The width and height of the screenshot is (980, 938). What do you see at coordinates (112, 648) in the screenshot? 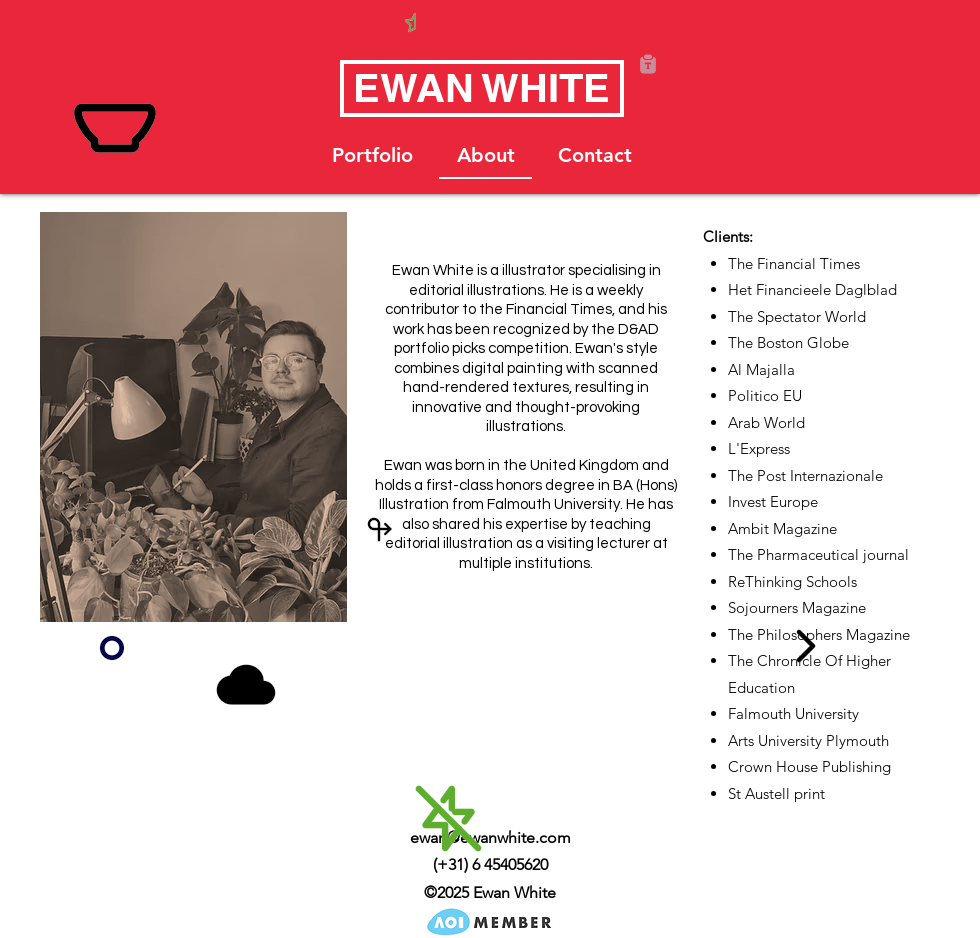
I see `indicates a data point or marker on a graph` at bounding box center [112, 648].